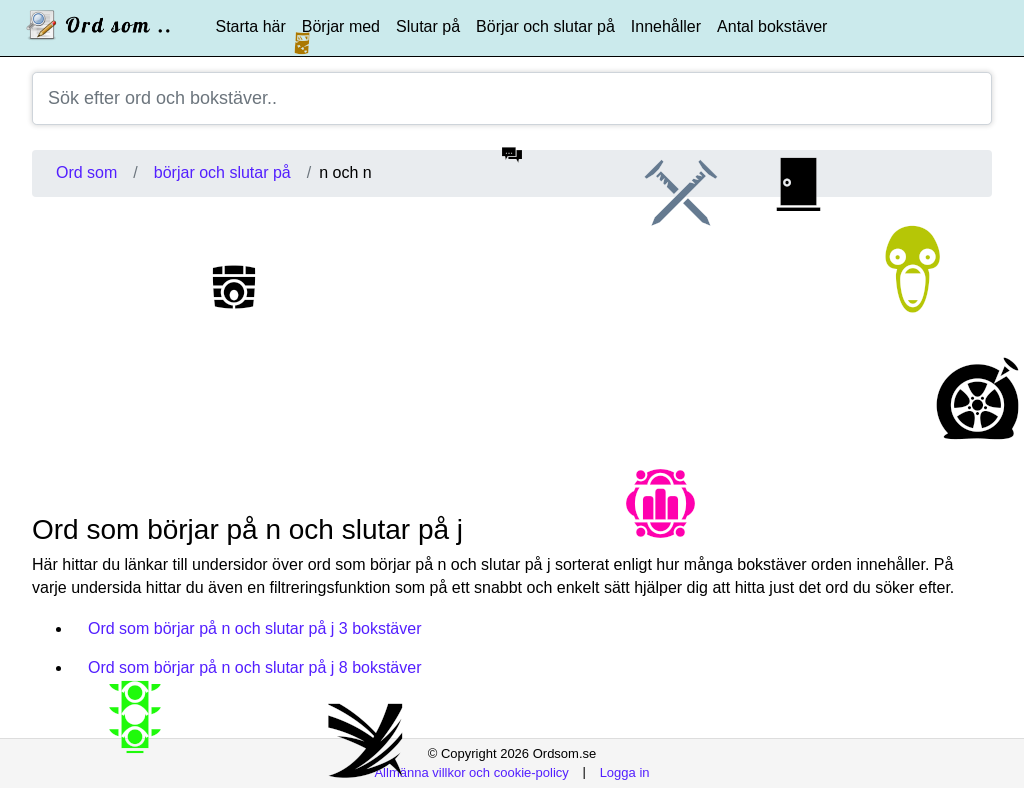 The image size is (1024, 788). I want to click on report a flat tire or vehicle issue, so click(977, 398).